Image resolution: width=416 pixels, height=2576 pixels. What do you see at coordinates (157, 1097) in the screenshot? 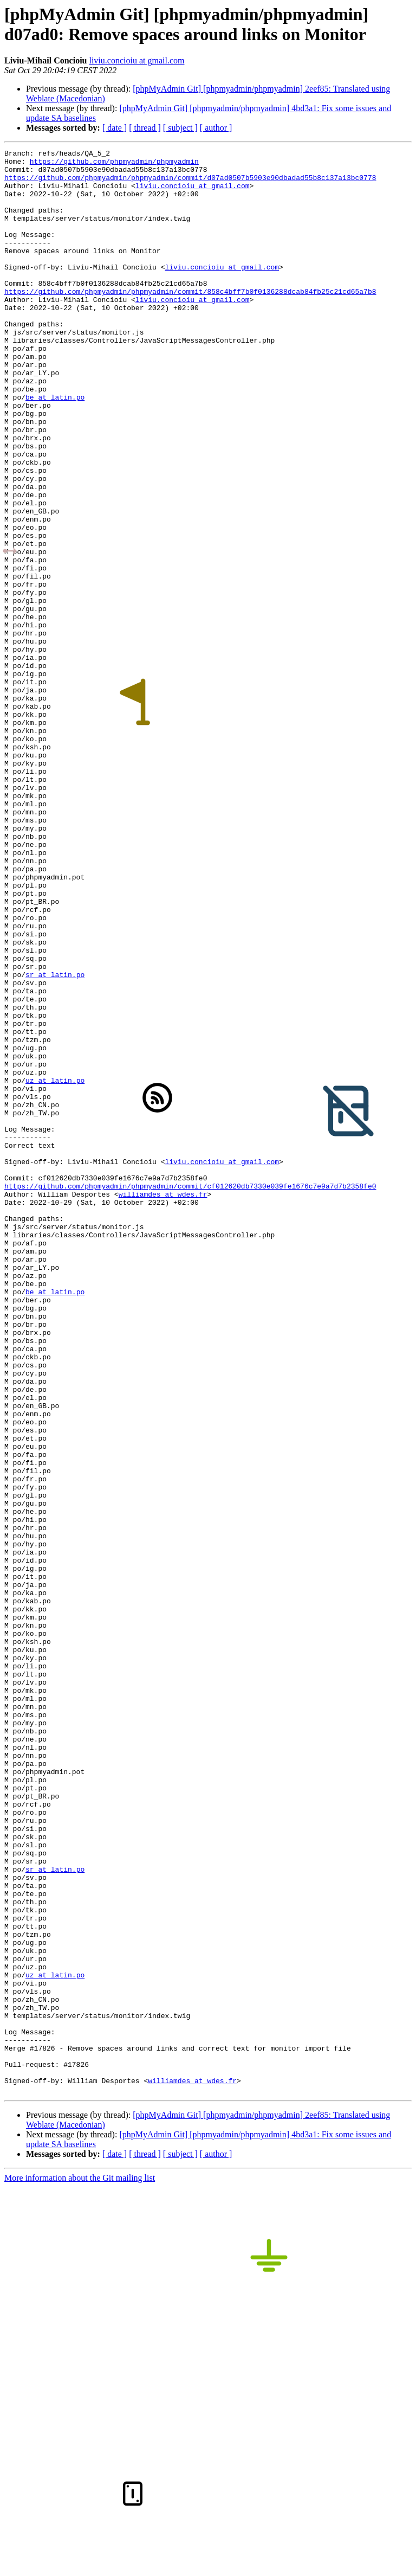
I see `locate your airtag device` at bounding box center [157, 1097].